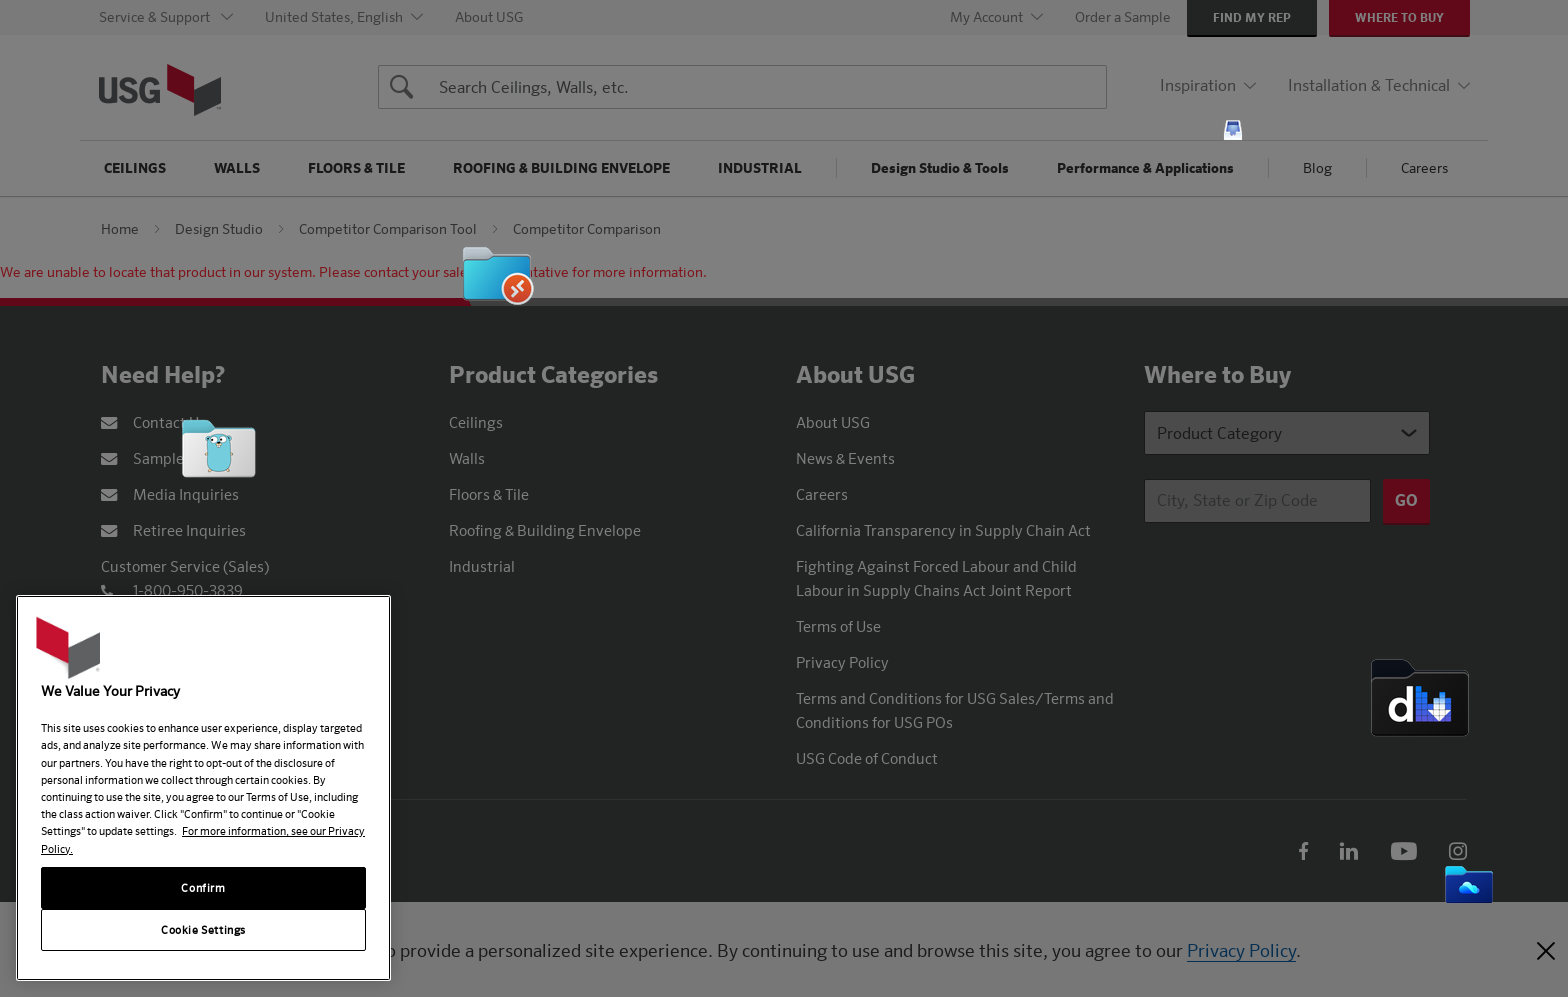 Image resolution: width=1568 pixels, height=997 pixels. Describe the element at coordinates (1233, 131) in the screenshot. I see `access your email inbox` at that location.